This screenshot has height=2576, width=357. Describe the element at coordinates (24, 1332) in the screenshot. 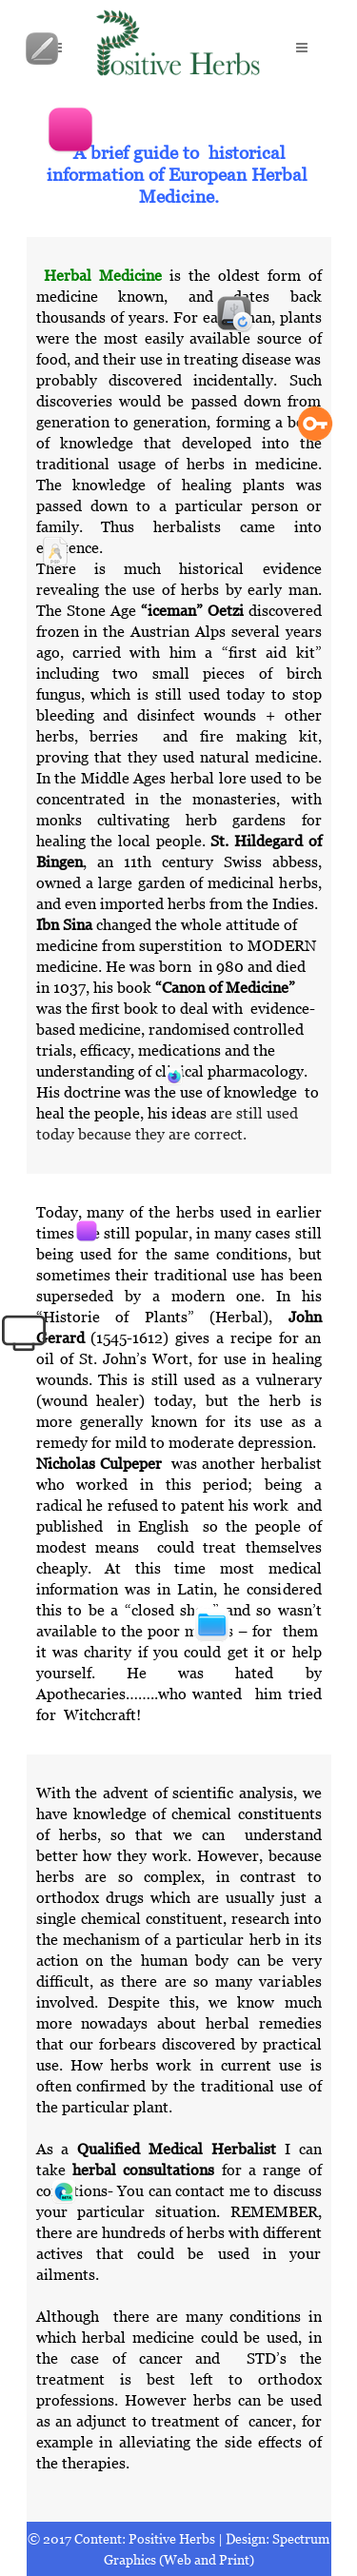

I see `open tv or display settings` at that location.